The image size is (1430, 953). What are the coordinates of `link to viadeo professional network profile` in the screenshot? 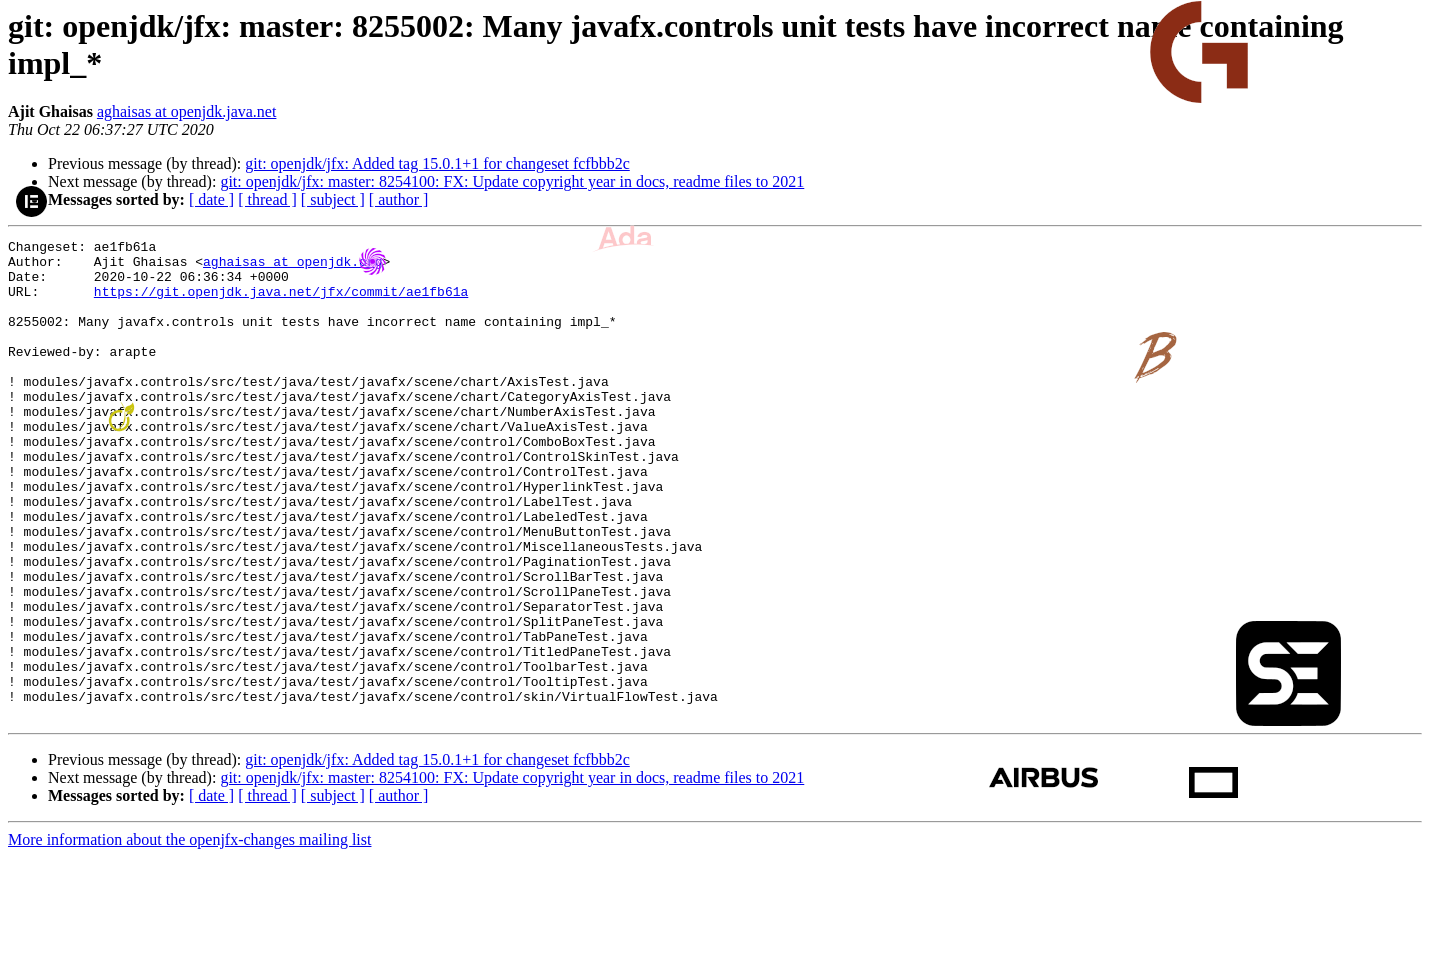 It's located at (121, 416).